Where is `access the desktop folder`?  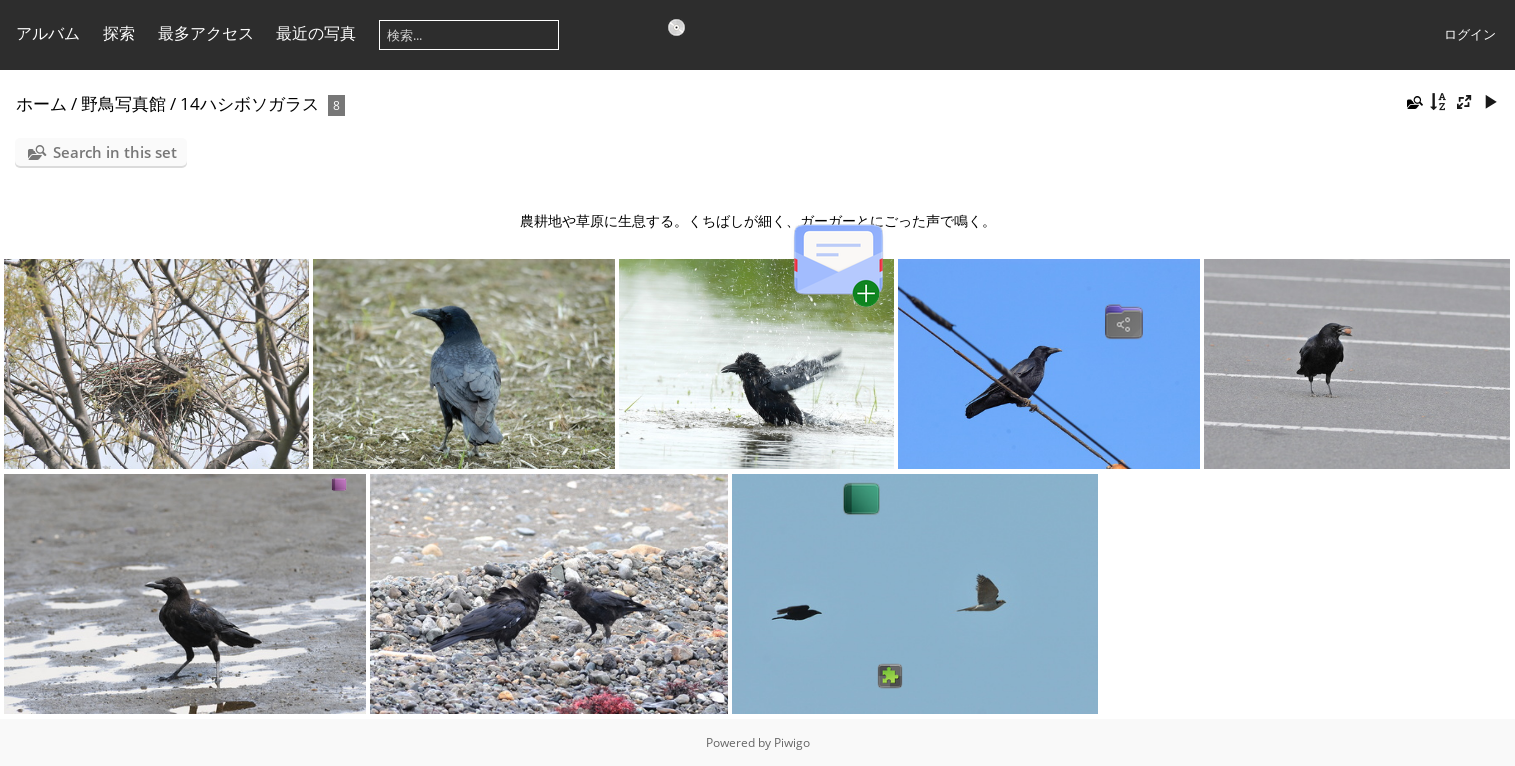 access the desktop folder is located at coordinates (339, 484).